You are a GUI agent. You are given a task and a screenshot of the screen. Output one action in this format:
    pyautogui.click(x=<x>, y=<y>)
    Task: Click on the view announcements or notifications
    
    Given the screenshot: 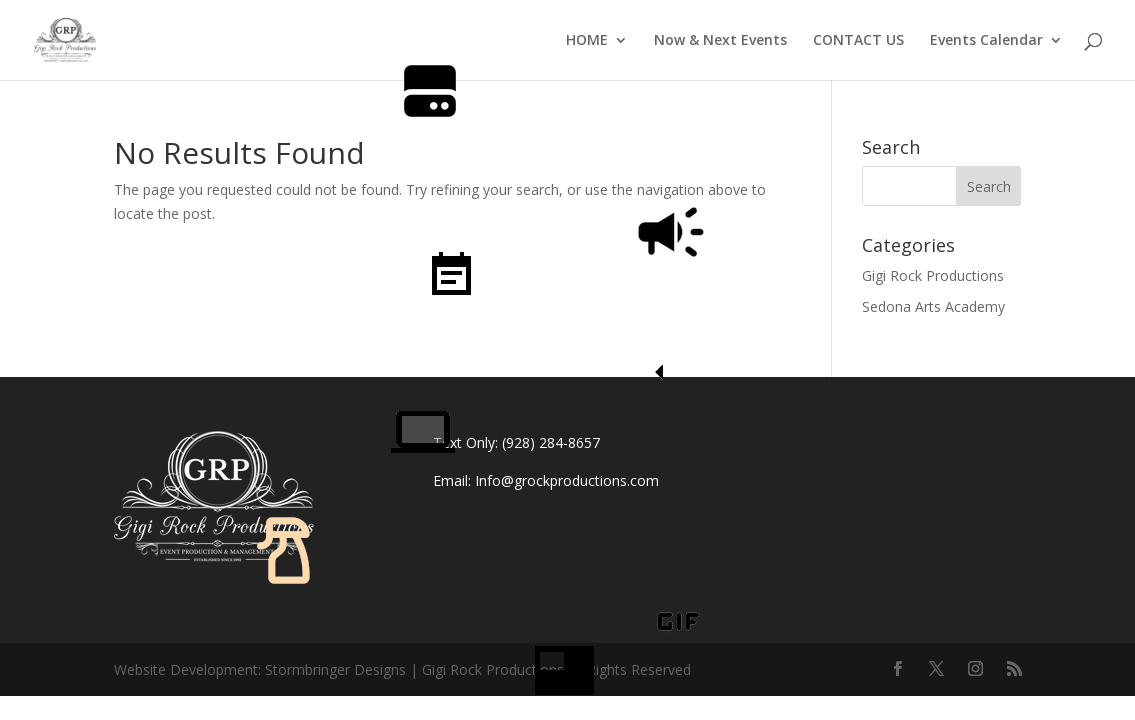 What is the action you would take?
    pyautogui.click(x=671, y=232)
    